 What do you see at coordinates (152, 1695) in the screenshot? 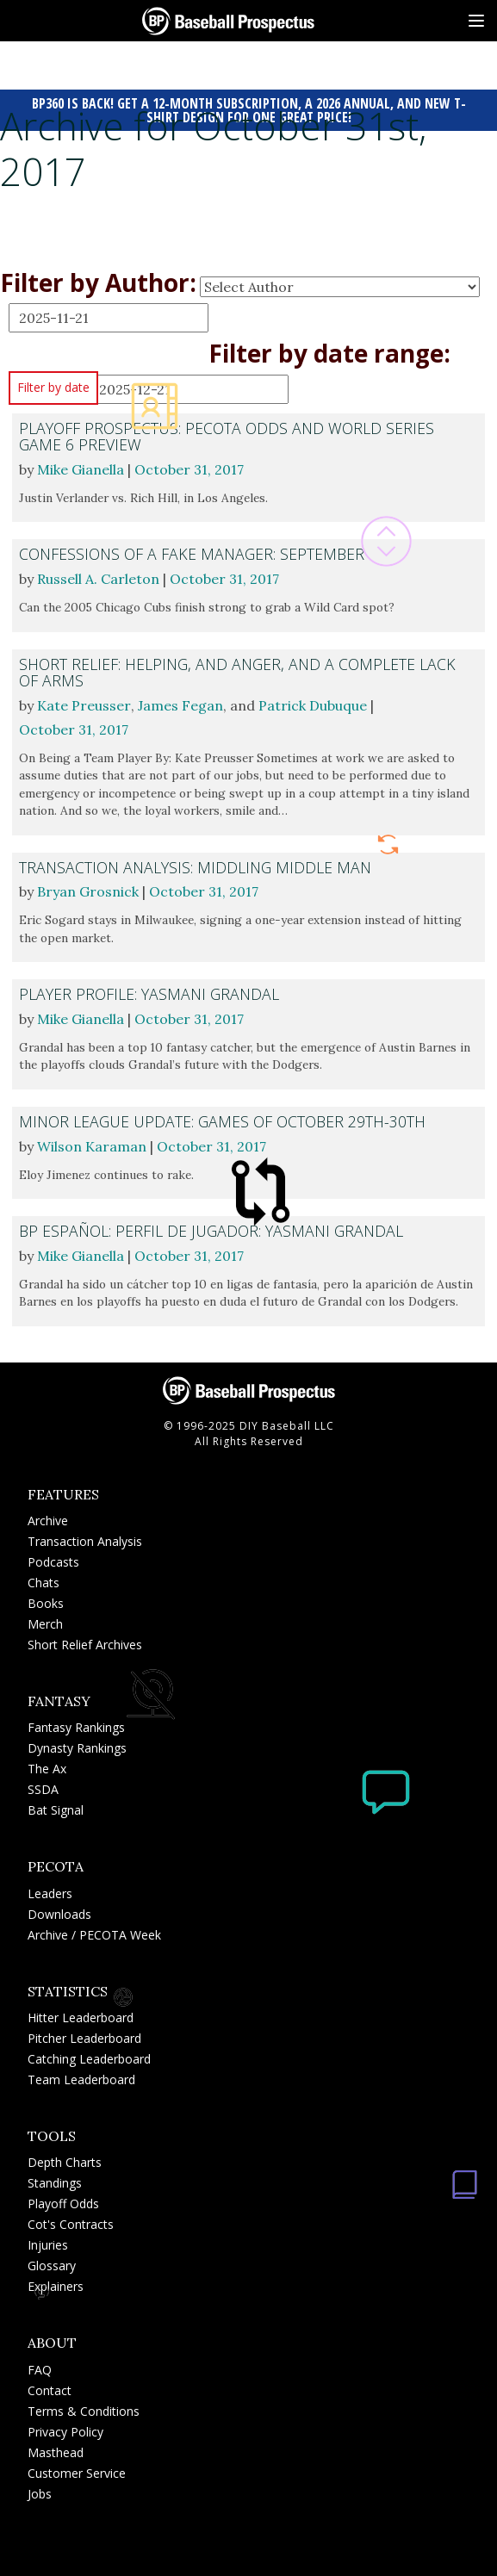
I see `webcam is disabled or turned off` at bounding box center [152, 1695].